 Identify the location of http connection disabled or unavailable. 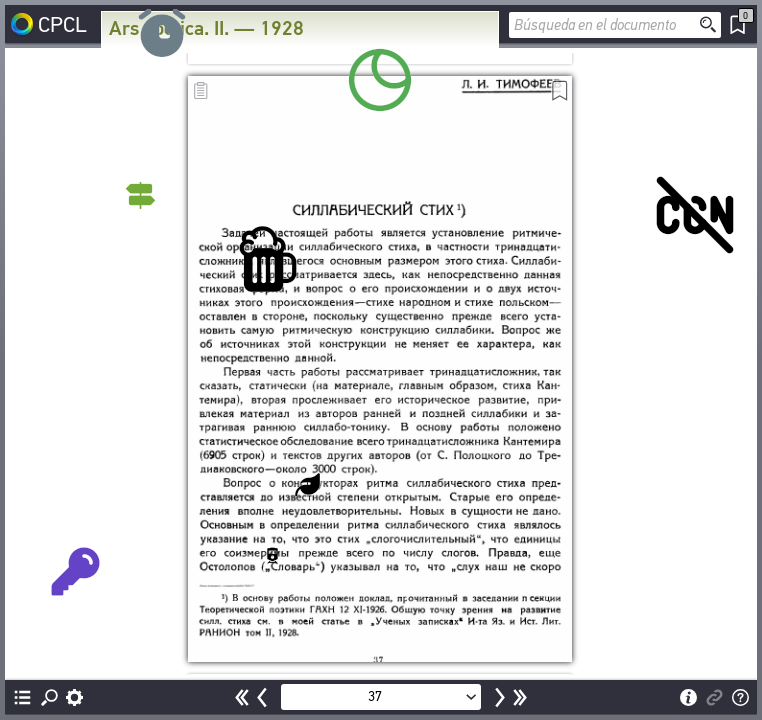
(695, 215).